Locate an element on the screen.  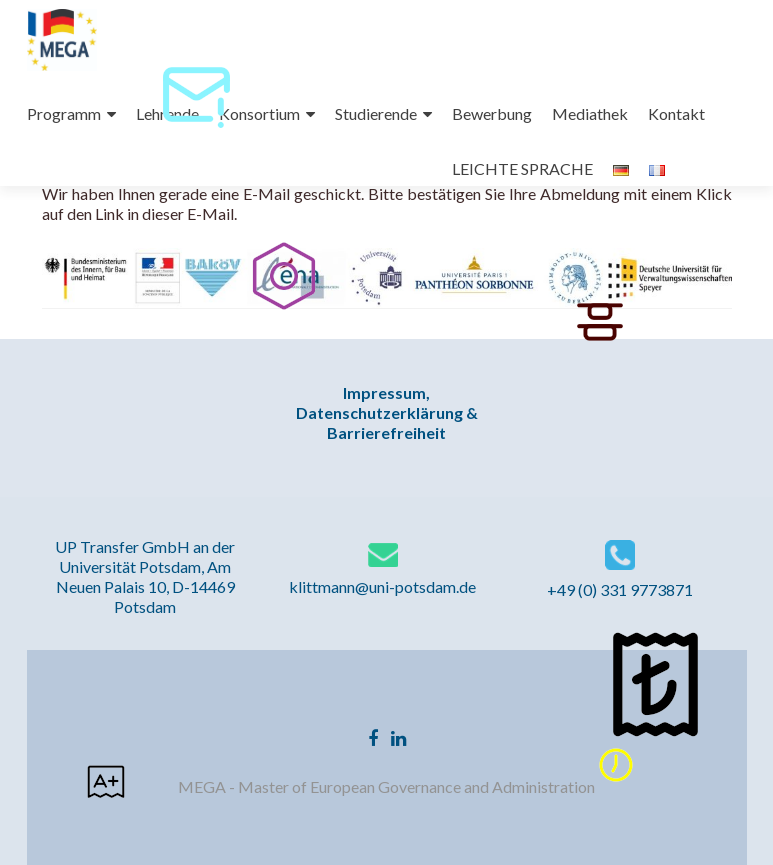
view exam or test results is located at coordinates (106, 781).